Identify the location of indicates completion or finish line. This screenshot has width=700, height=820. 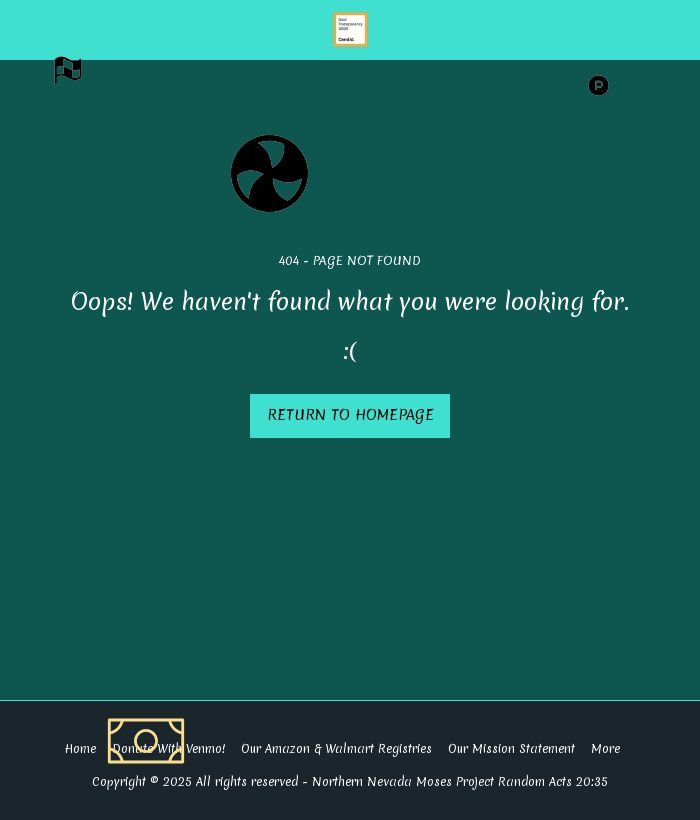
(67, 70).